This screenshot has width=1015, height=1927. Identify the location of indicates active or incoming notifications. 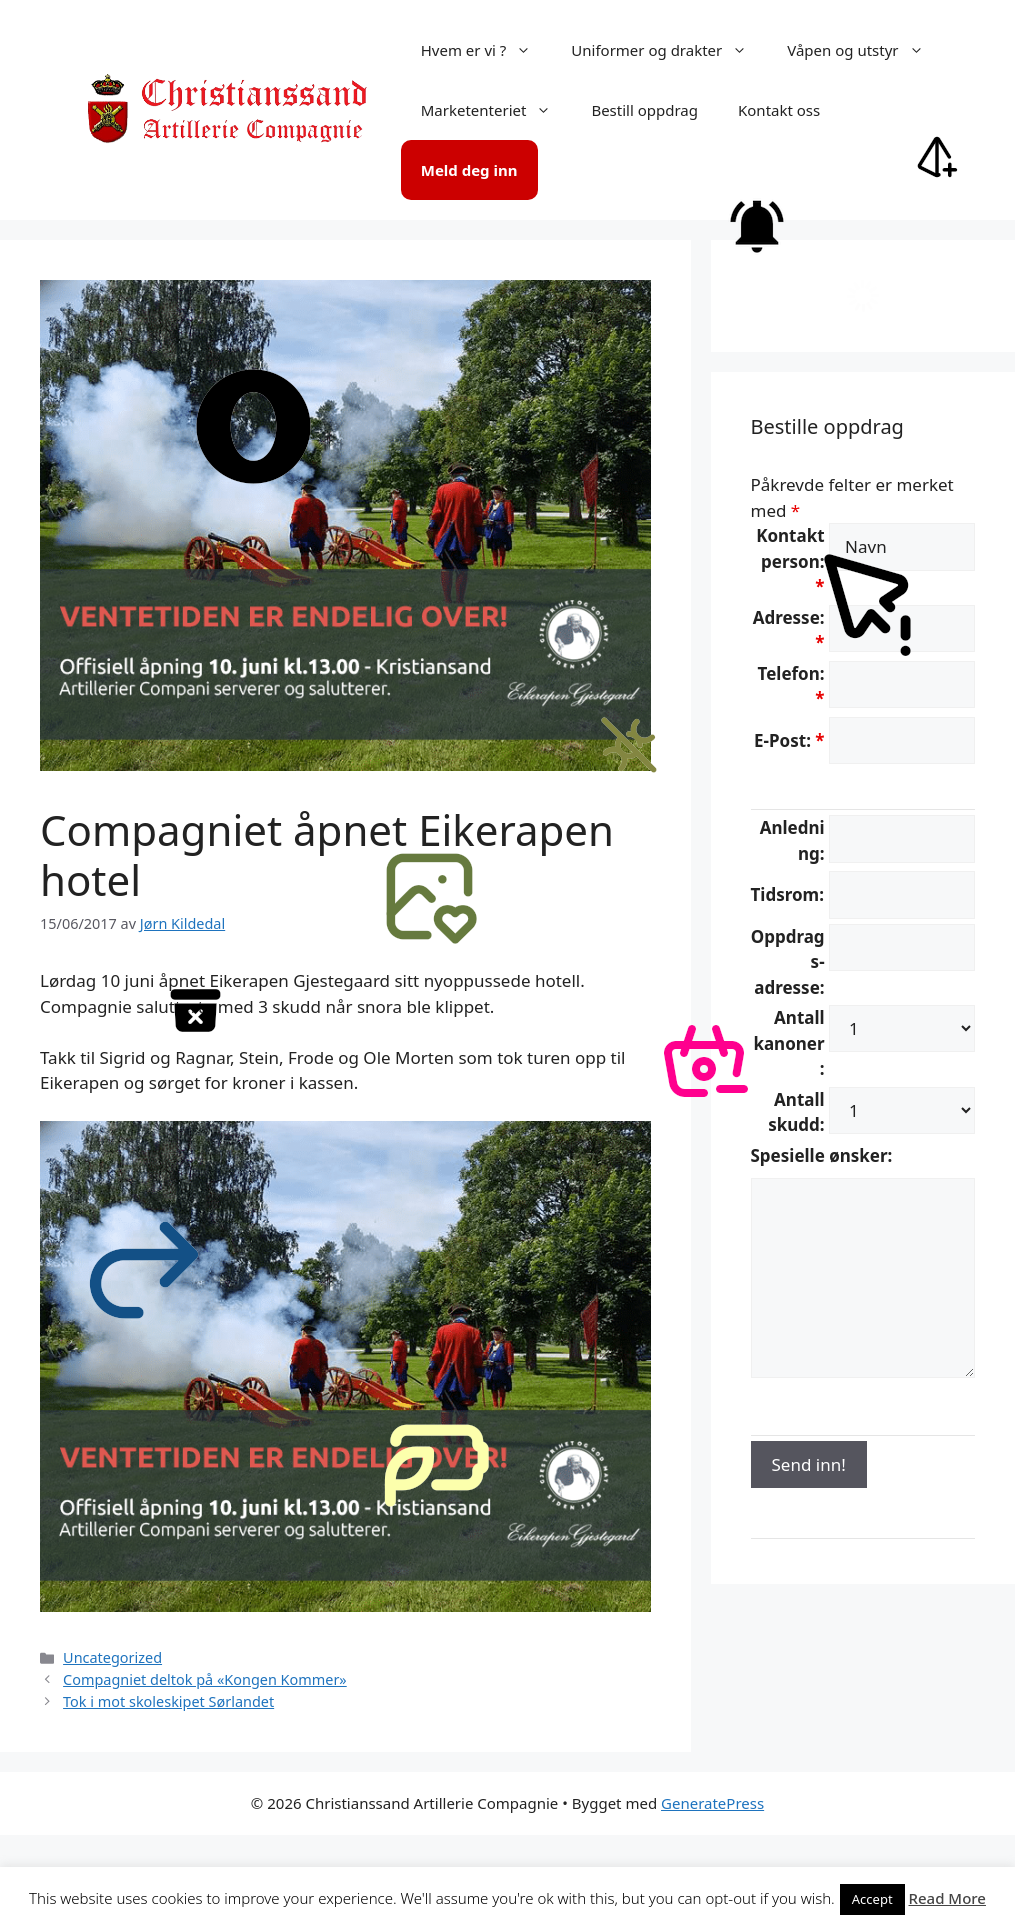
(757, 226).